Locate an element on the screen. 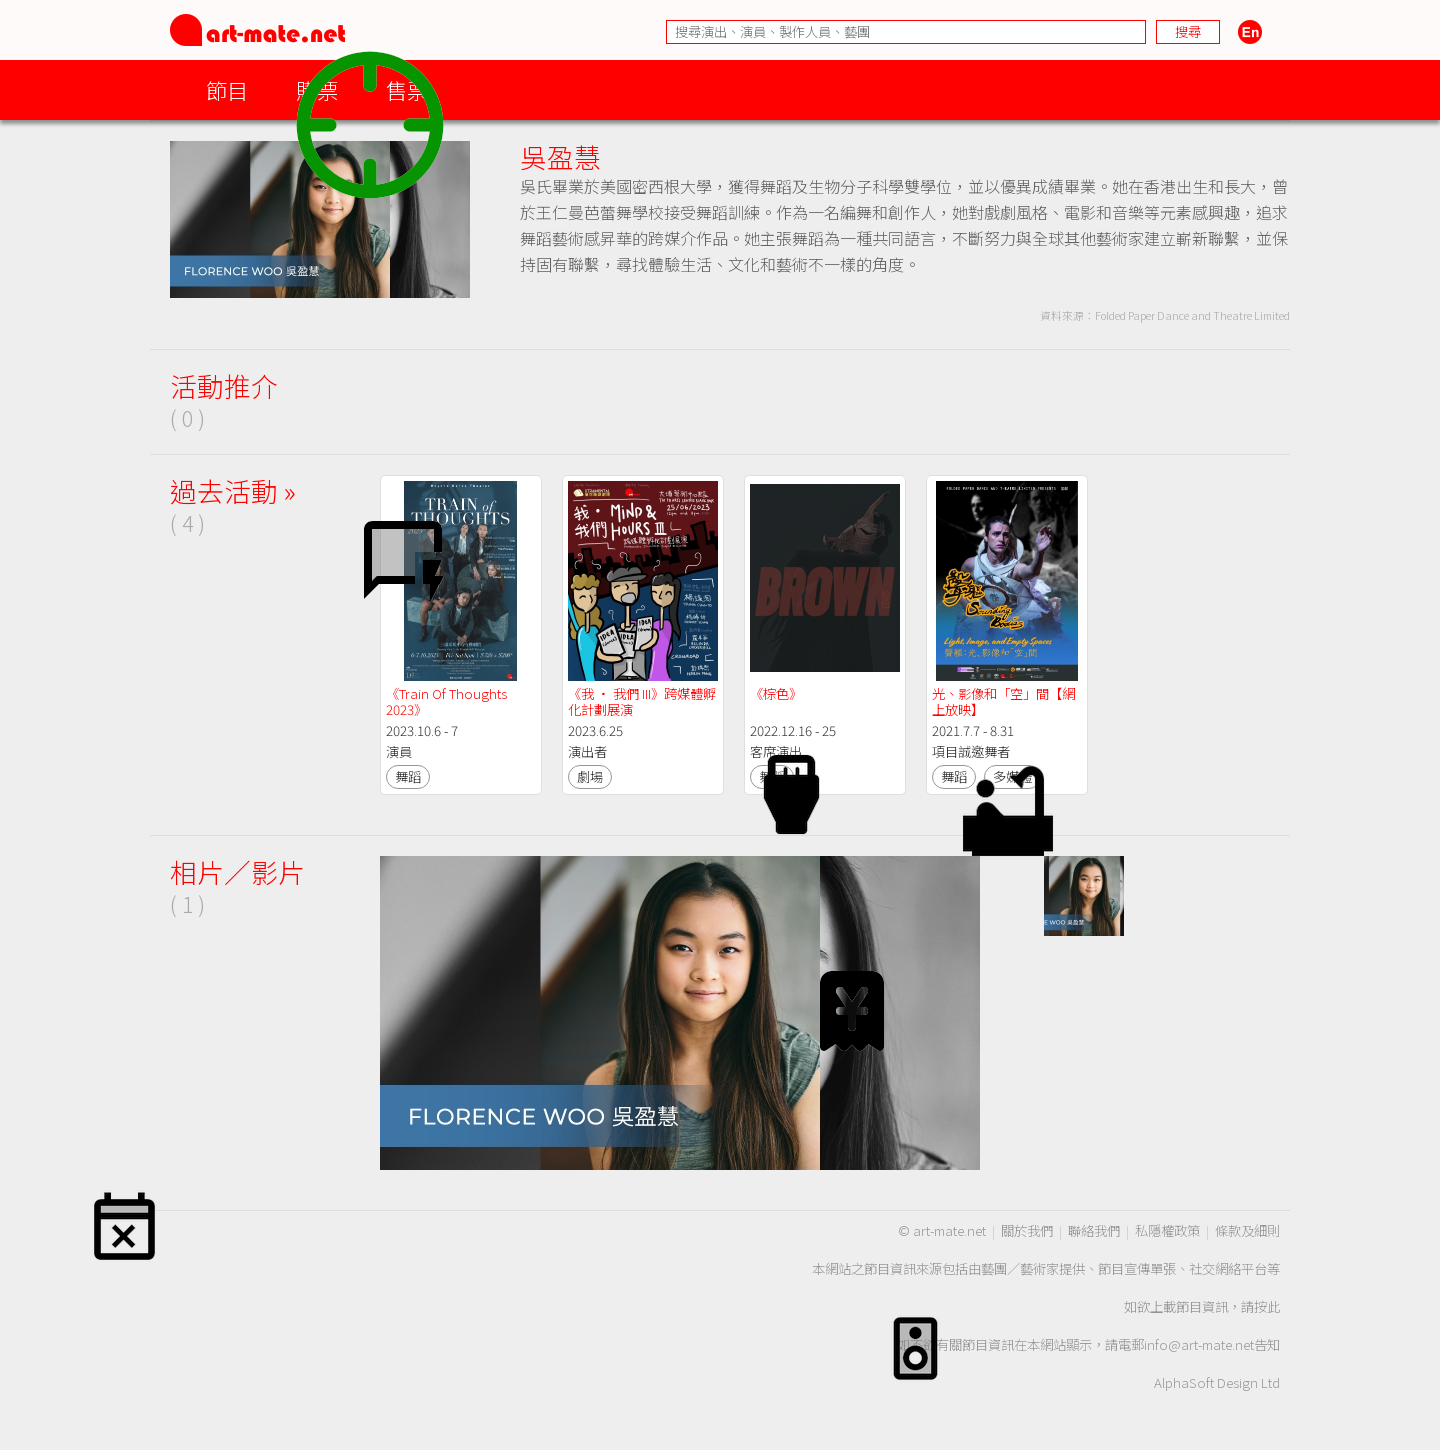  center map on current location is located at coordinates (370, 125).